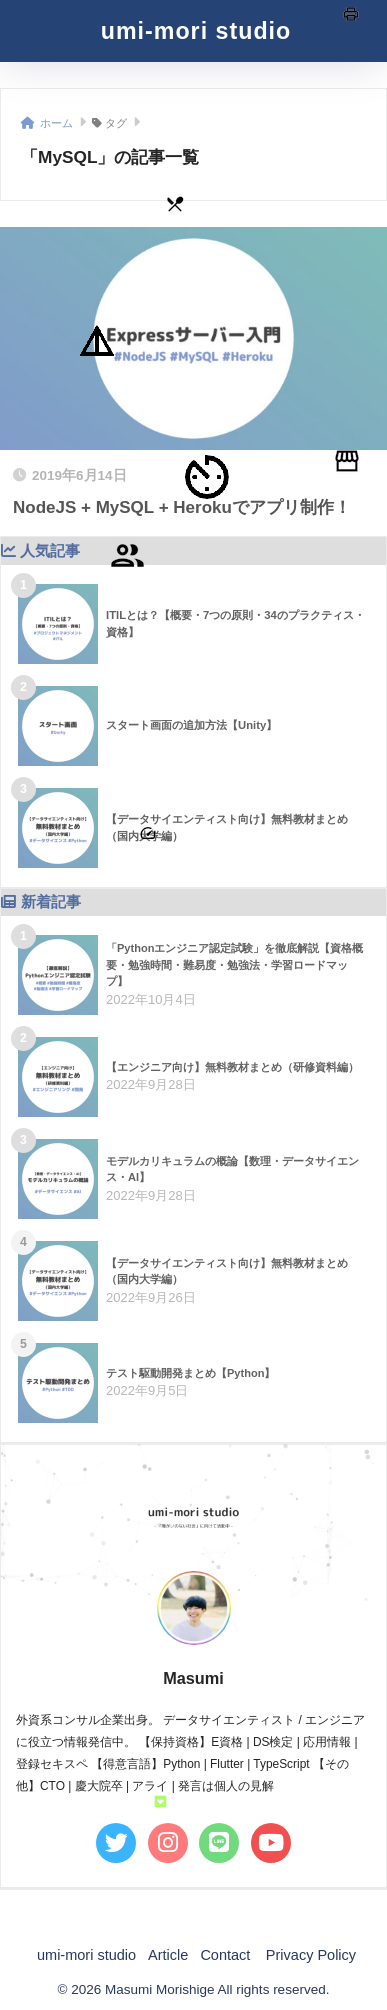 This screenshot has width=387, height=2010. Describe the element at coordinates (97, 340) in the screenshot. I see `view item details` at that location.